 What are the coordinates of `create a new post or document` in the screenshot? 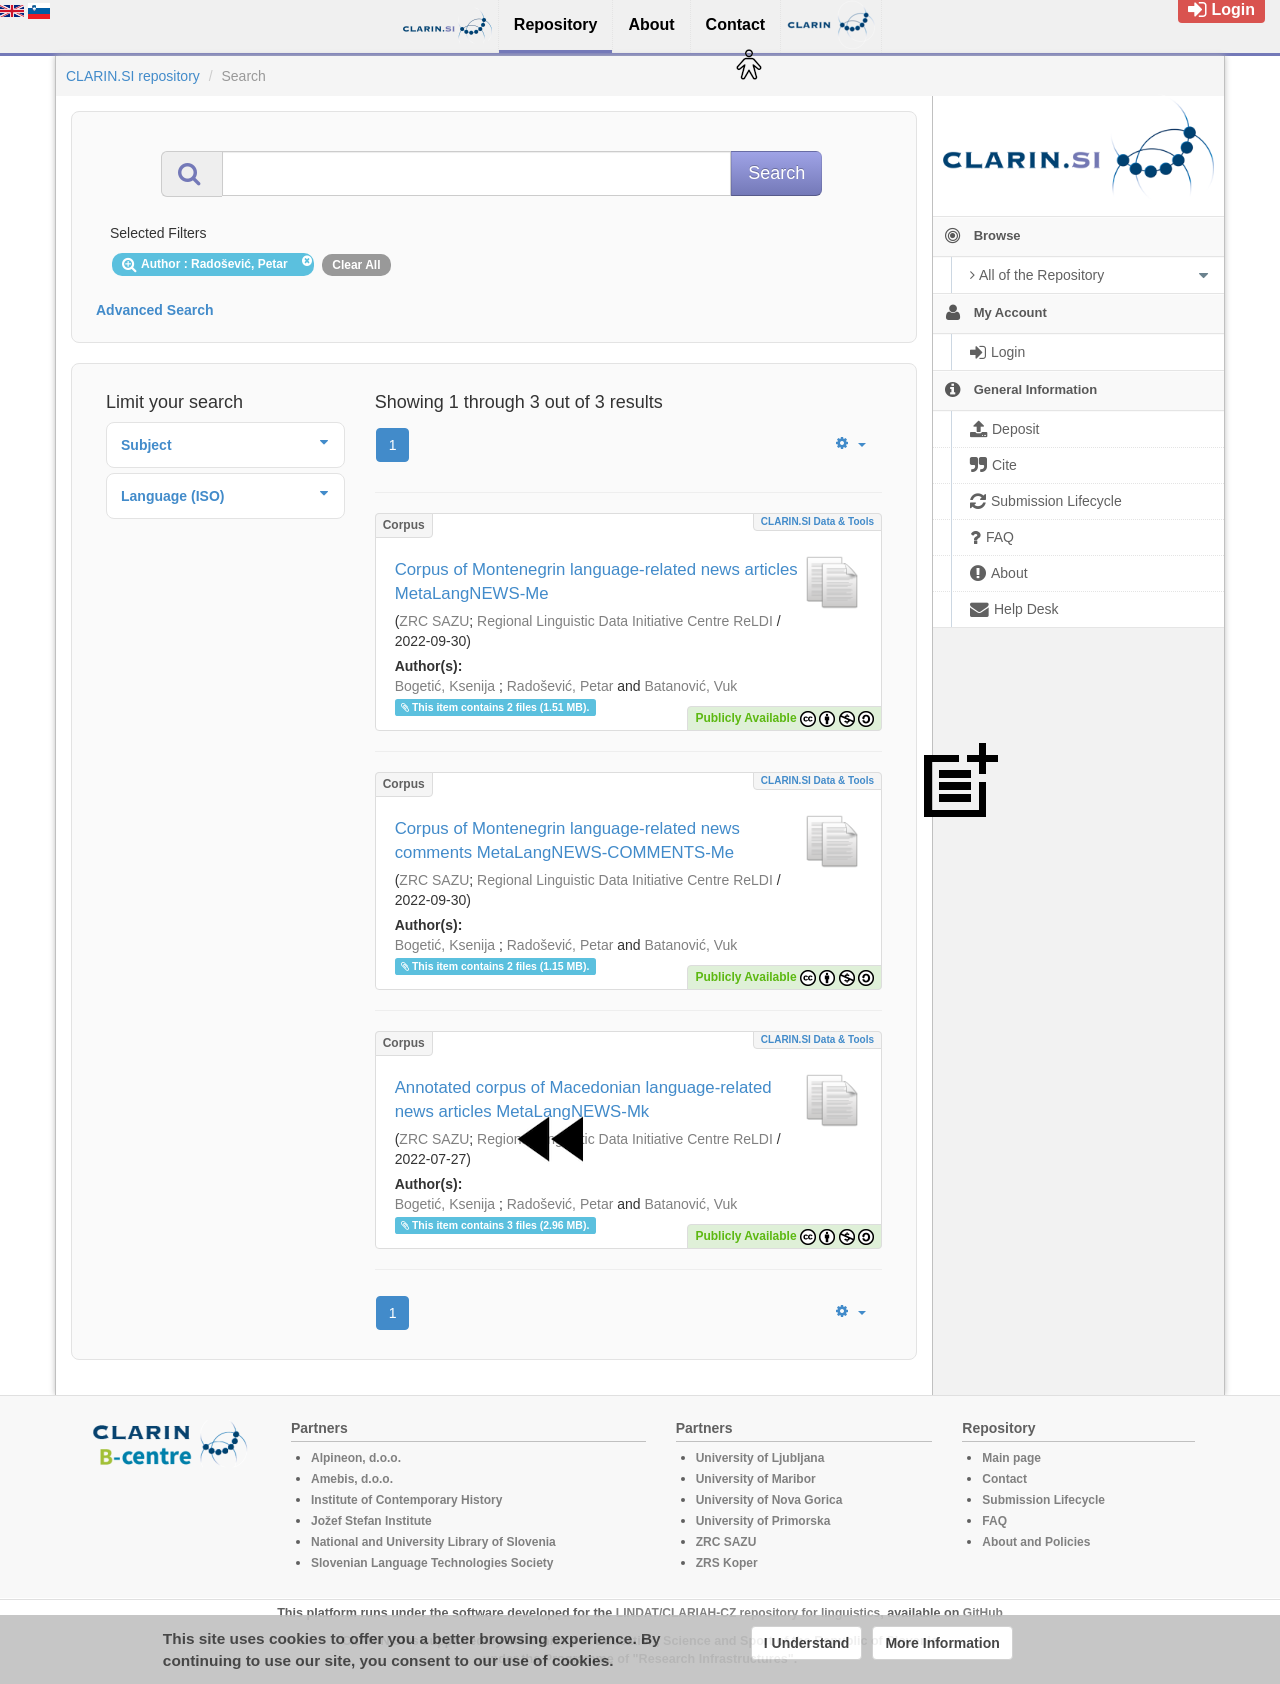 It's located at (959, 782).